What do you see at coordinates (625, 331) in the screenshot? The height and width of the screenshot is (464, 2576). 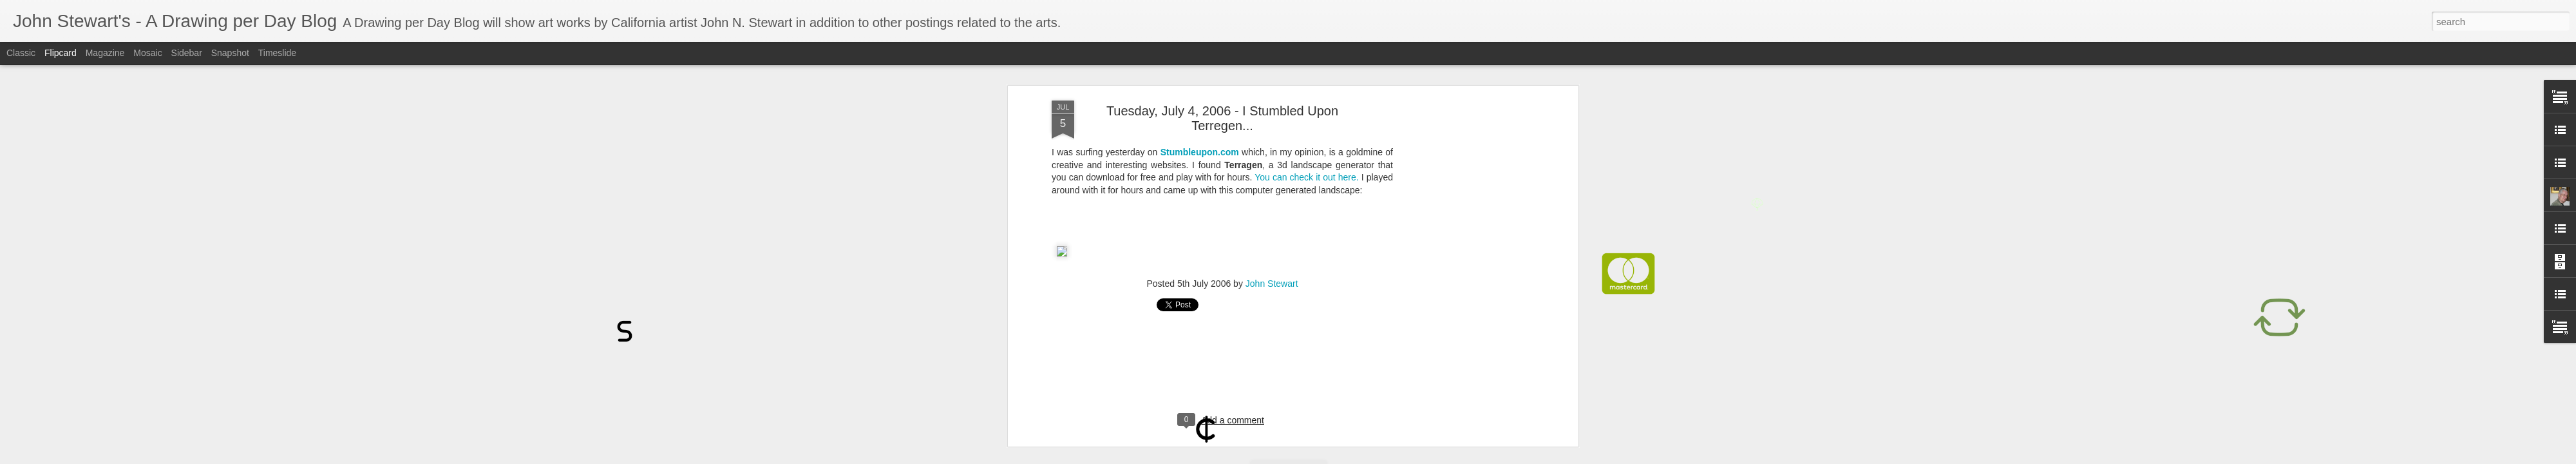 I see `indicates items starting with the letter S` at bounding box center [625, 331].